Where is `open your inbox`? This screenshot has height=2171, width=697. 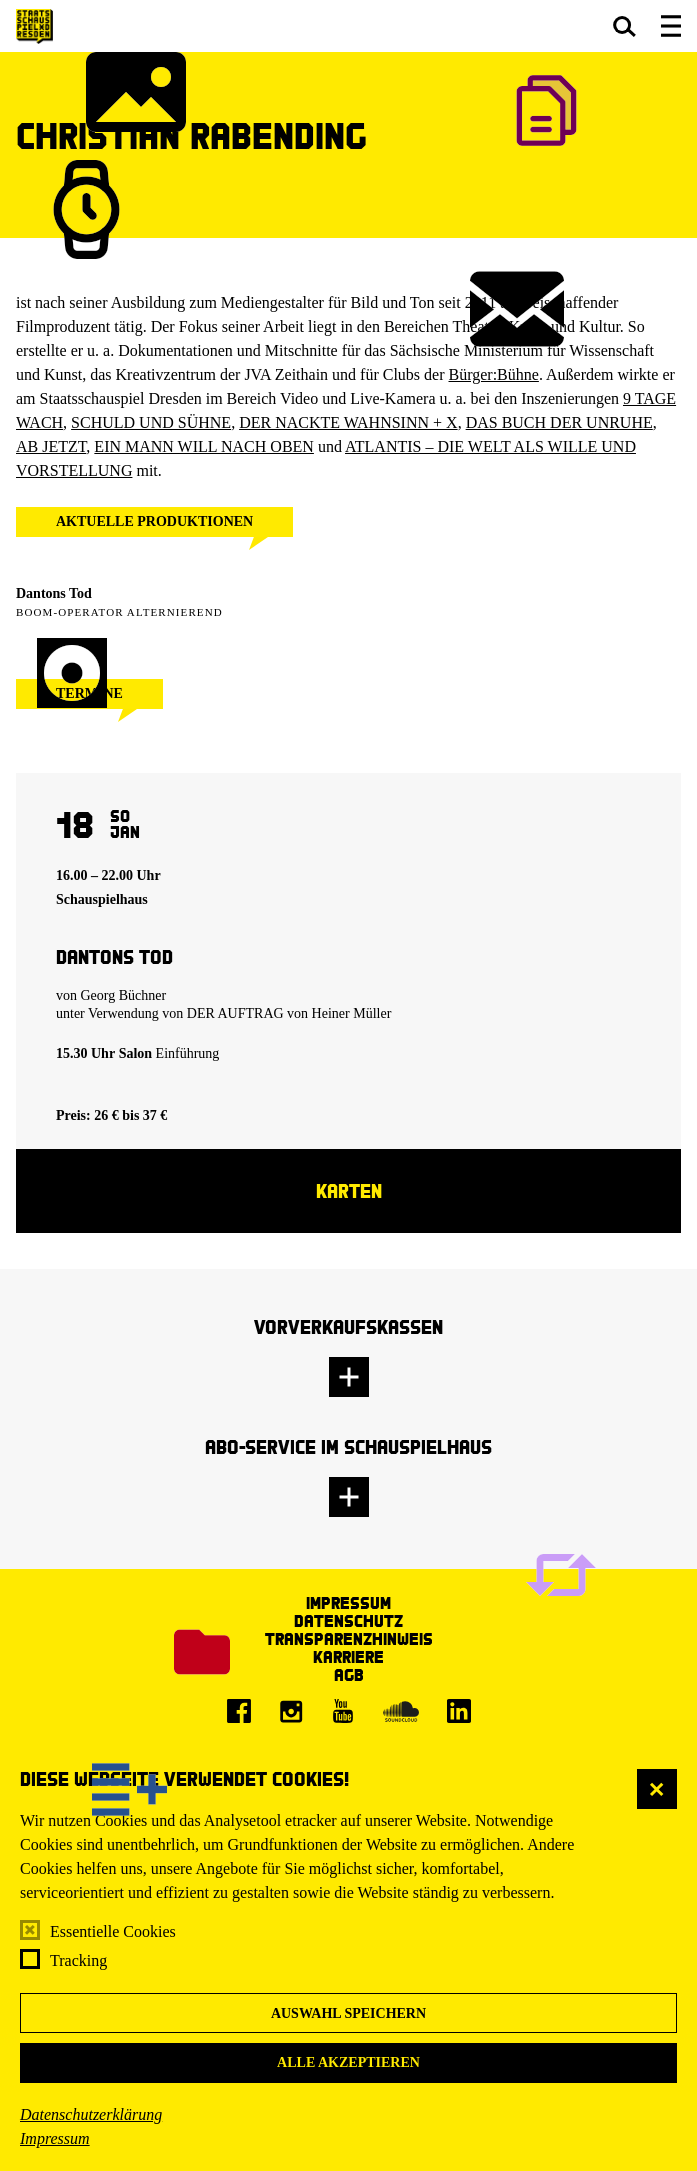 open your inbox is located at coordinates (517, 309).